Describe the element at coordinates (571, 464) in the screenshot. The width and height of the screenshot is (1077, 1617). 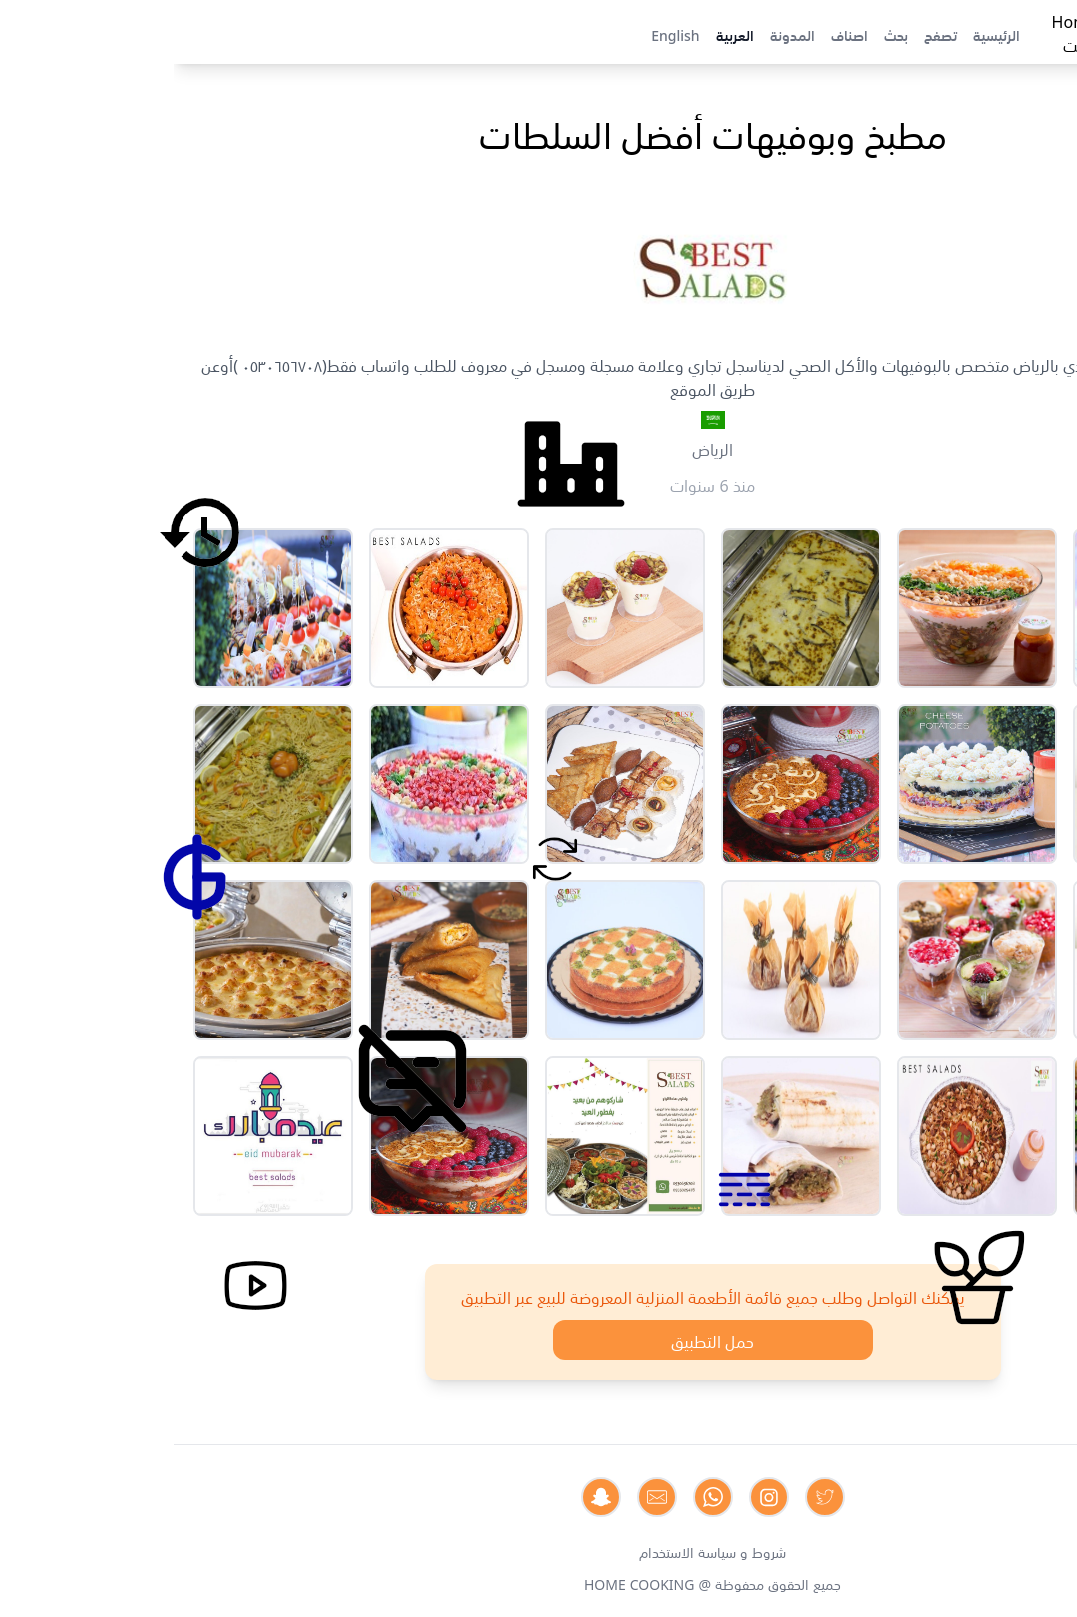
I see `view city or urban location` at that location.